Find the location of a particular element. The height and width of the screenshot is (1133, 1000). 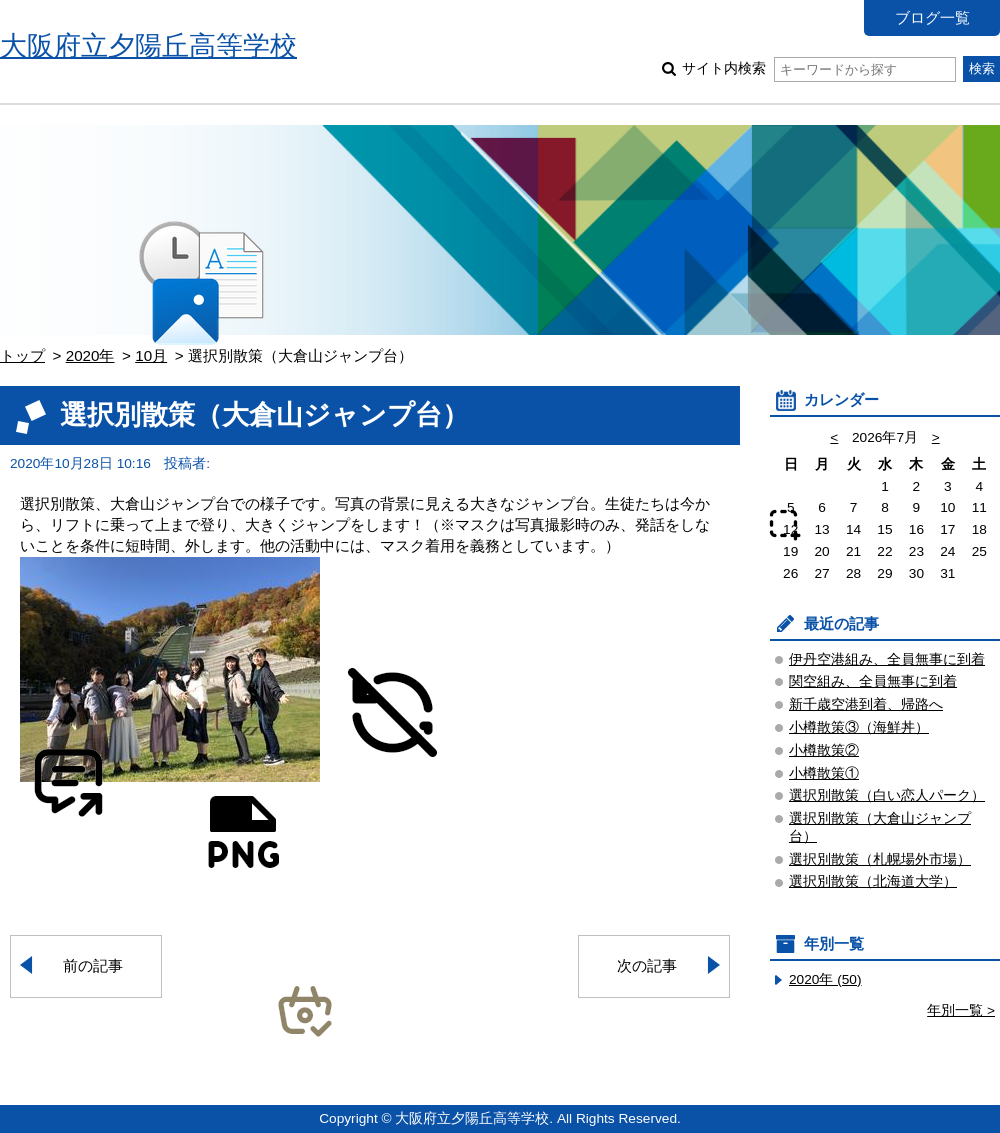

share a message or conversation is located at coordinates (68, 779).